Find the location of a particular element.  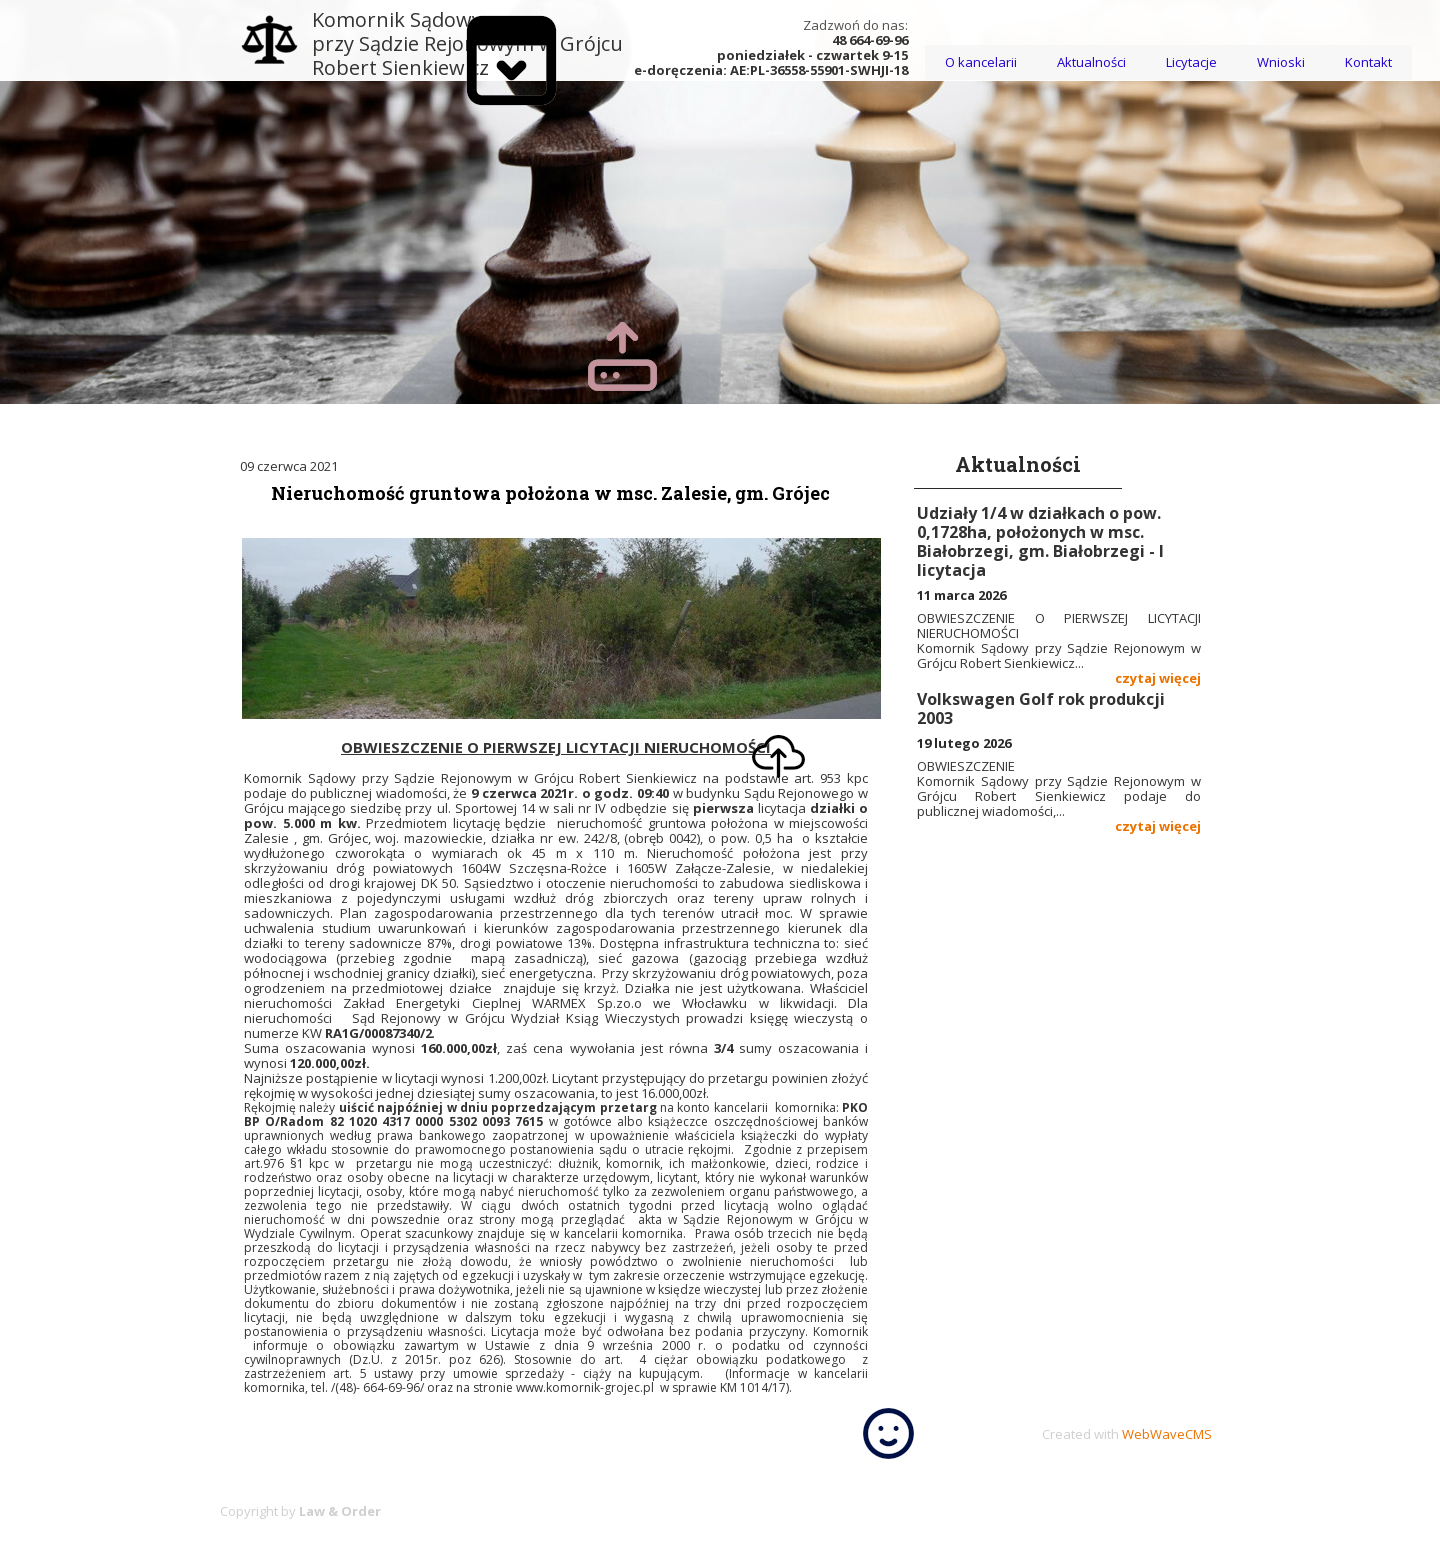

expand the navigation bar is located at coordinates (511, 60).